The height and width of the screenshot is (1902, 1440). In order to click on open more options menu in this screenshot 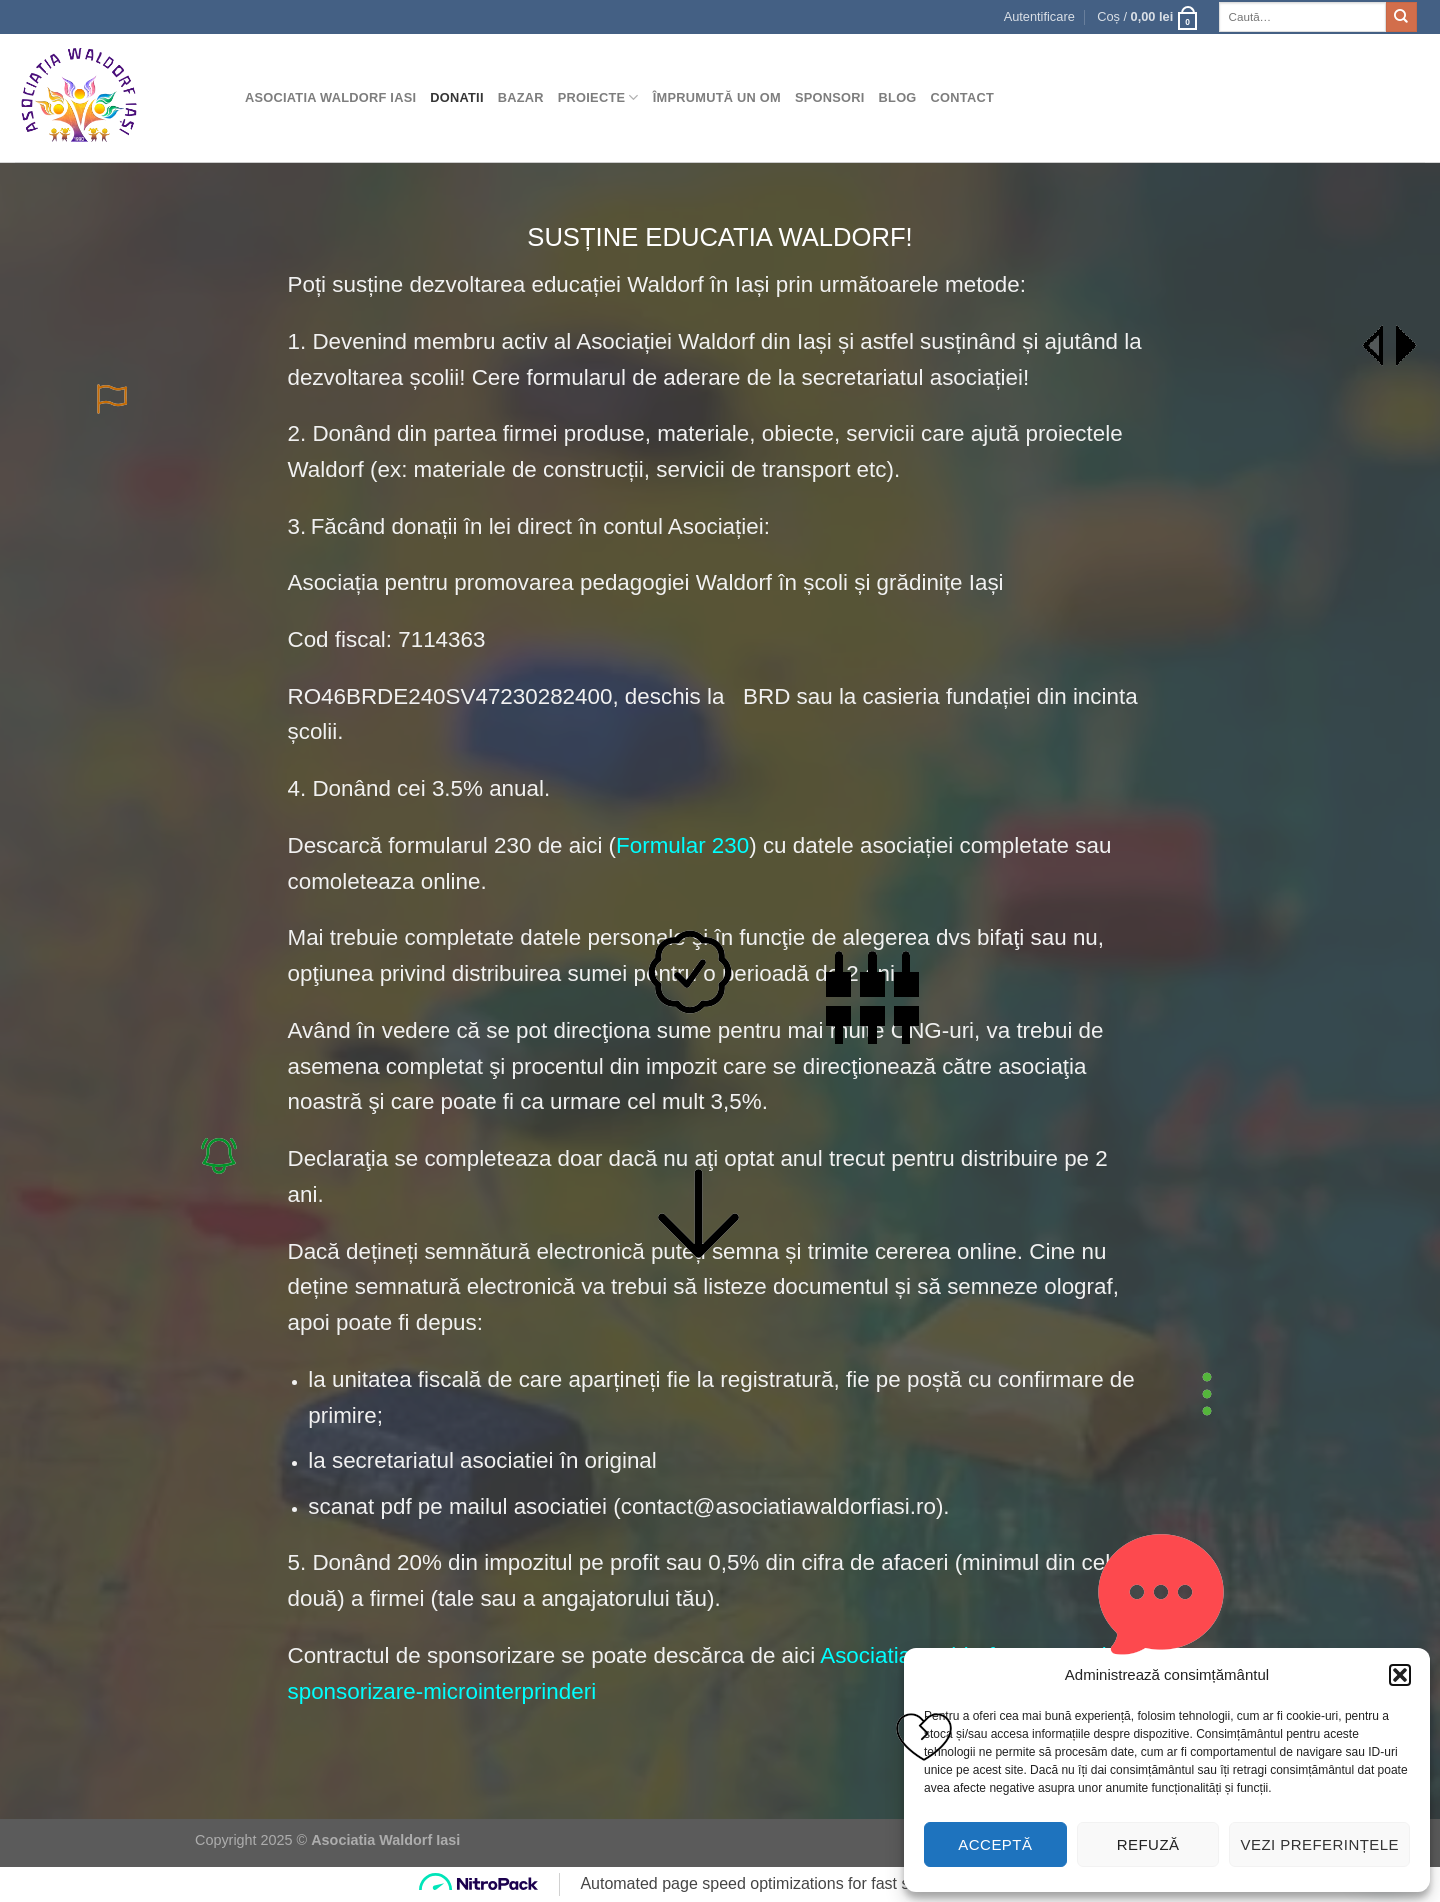, I will do `click(1207, 1394)`.